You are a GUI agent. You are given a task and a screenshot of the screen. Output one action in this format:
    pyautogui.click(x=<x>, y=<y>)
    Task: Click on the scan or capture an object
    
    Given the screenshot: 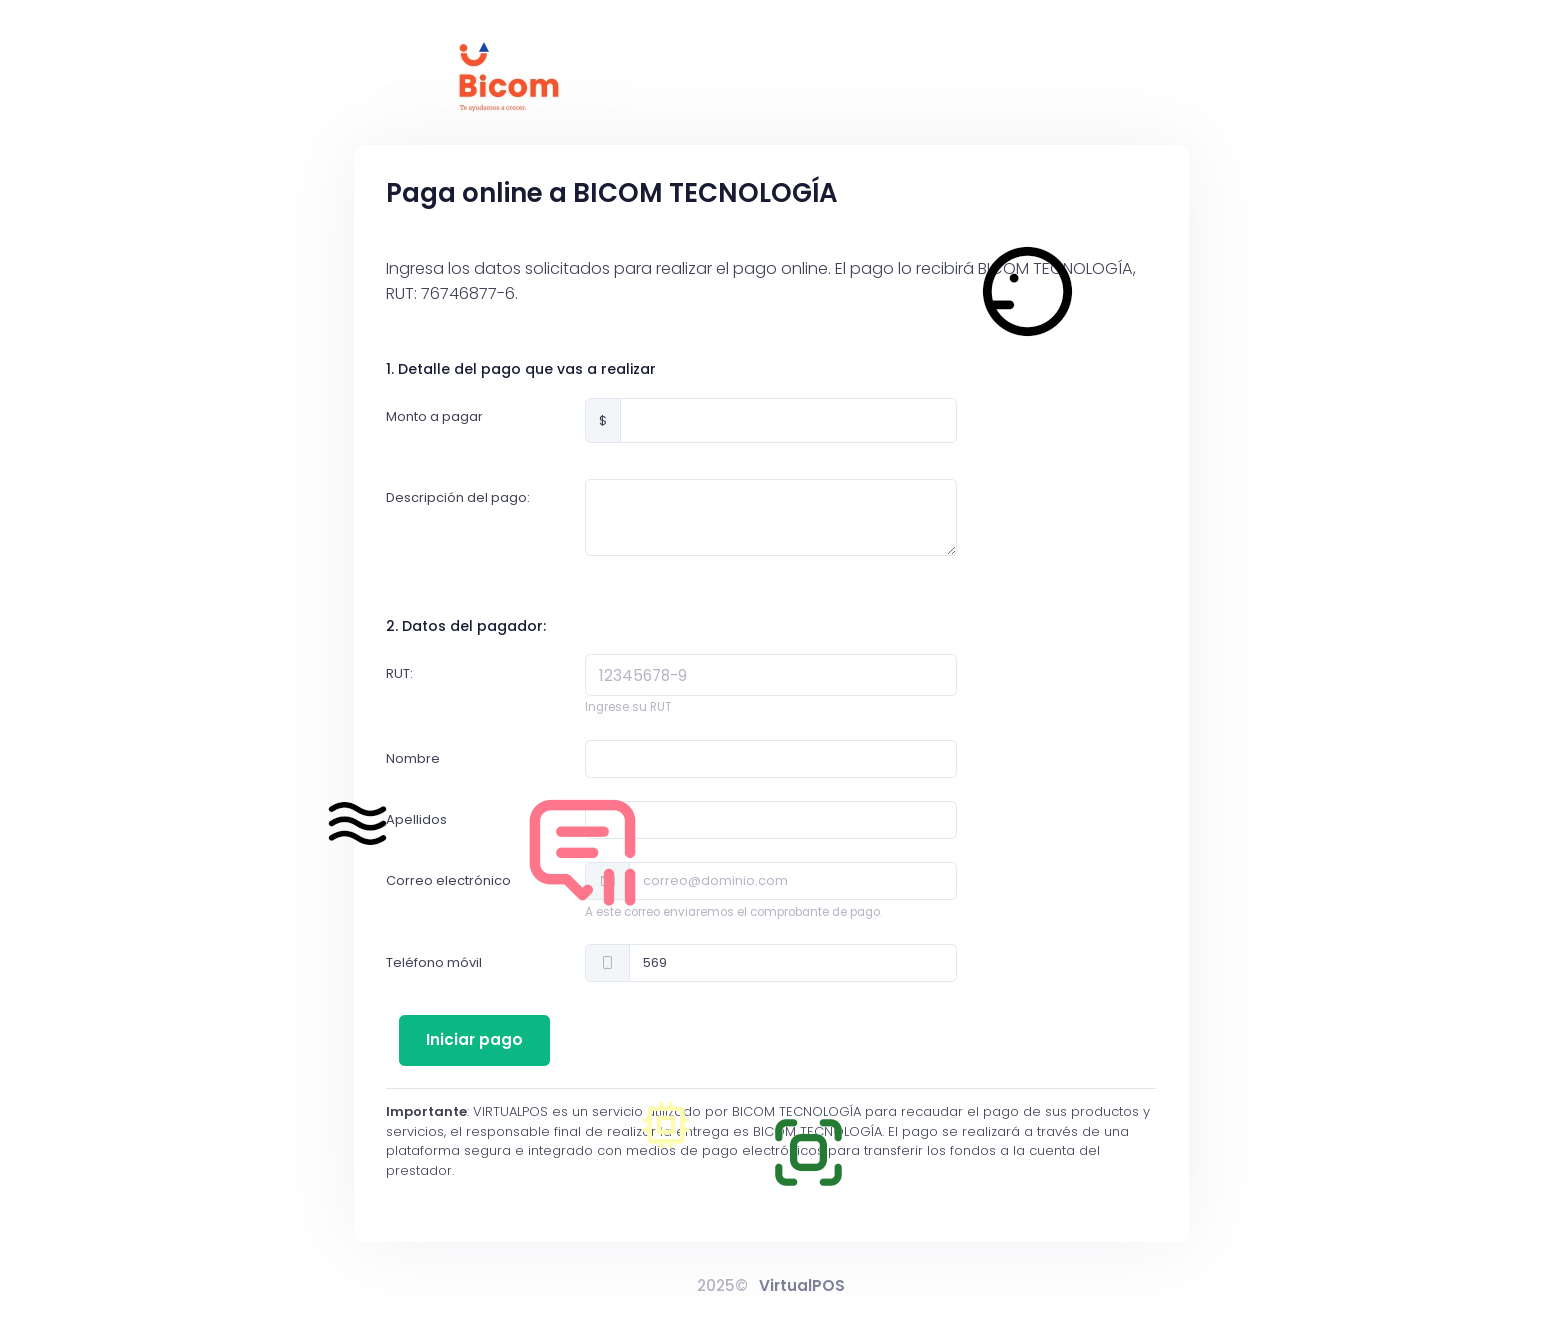 What is the action you would take?
    pyautogui.click(x=808, y=1152)
    